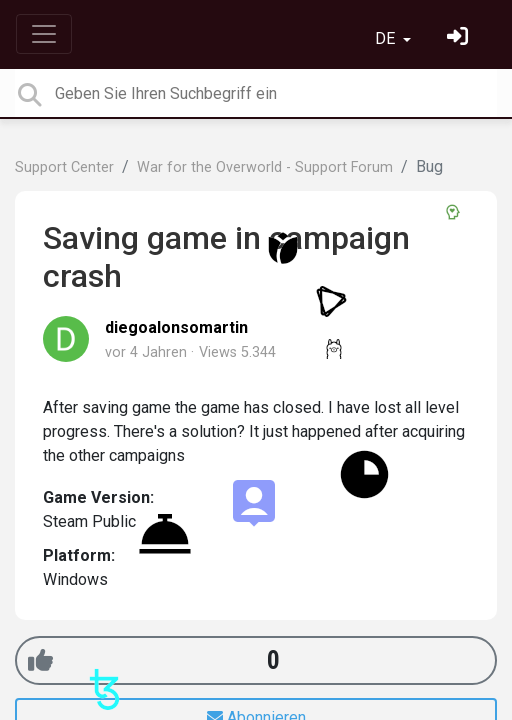  I want to click on view pinned contact or account, so click(254, 501).